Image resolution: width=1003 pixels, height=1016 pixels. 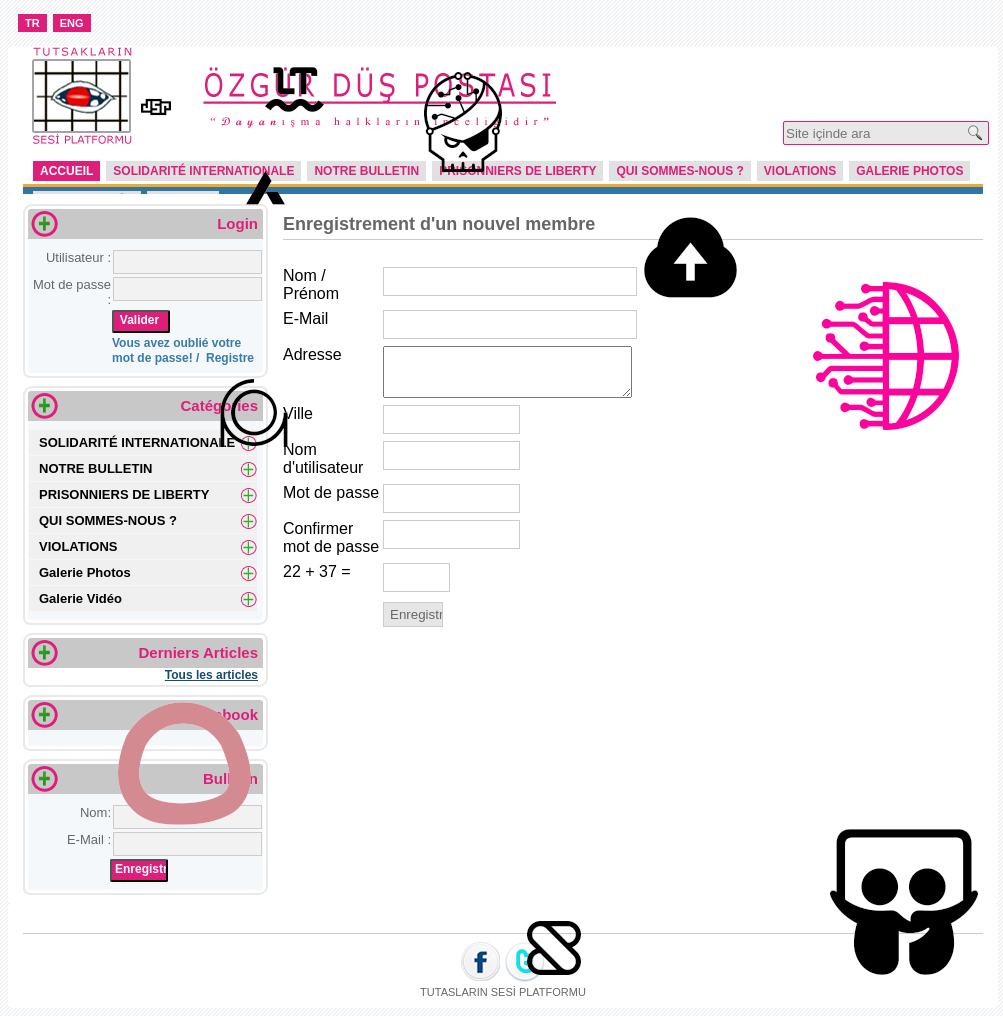 What do you see at coordinates (156, 107) in the screenshot?
I see `jsr (javascript registry) logo` at bounding box center [156, 107].